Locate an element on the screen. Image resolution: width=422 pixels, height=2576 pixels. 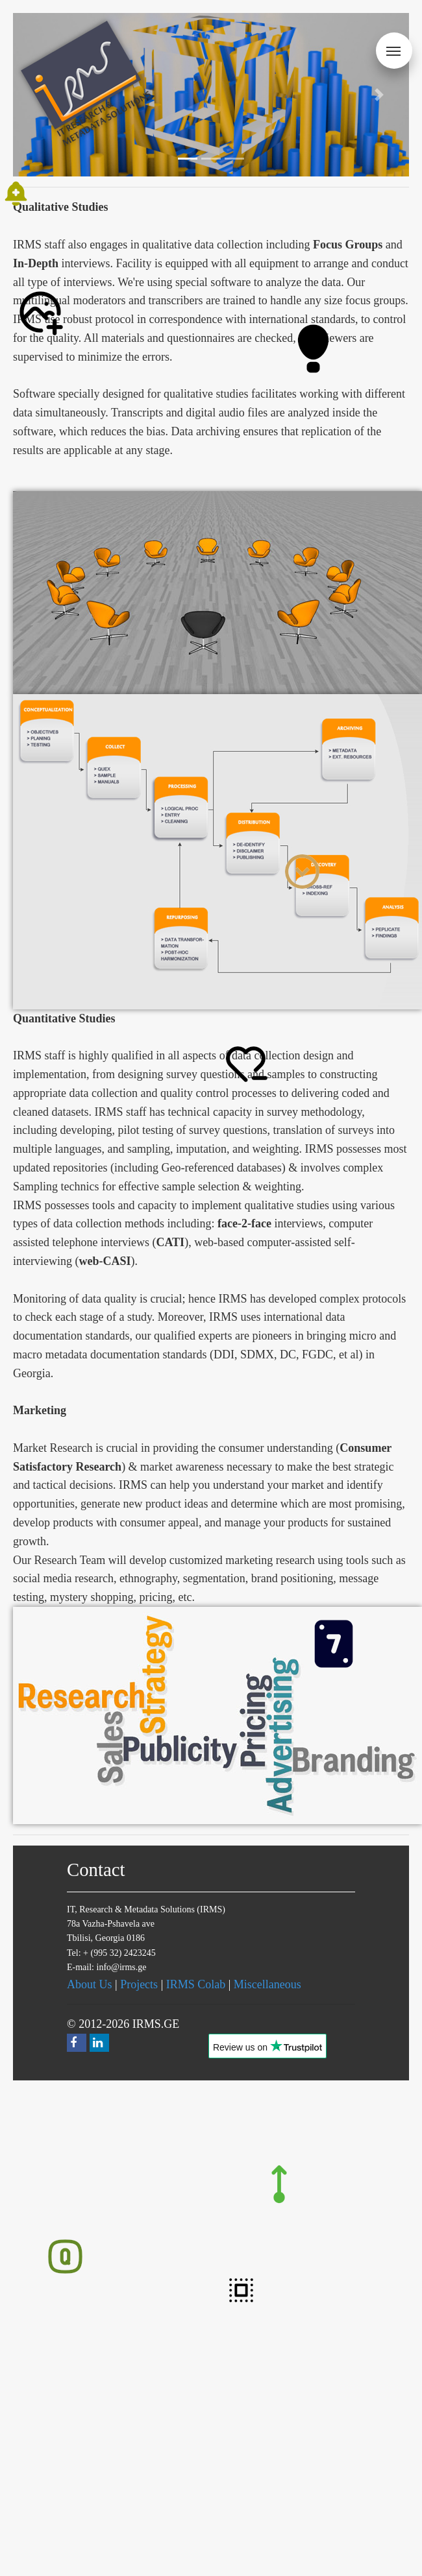
playing card with value 7 is located at coordinates (334, 1644).